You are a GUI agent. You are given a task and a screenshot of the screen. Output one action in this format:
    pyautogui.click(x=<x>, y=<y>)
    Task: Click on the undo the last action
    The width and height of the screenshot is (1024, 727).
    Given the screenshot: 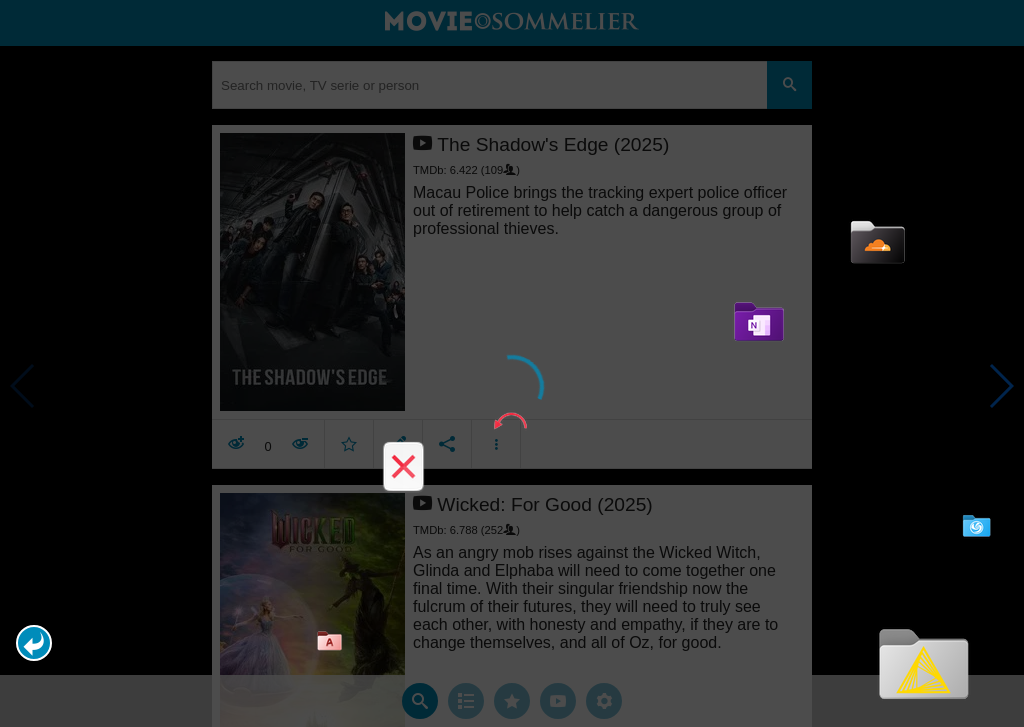 What is the action you would take?
    pyautogui.click(x=511, y=420)
    